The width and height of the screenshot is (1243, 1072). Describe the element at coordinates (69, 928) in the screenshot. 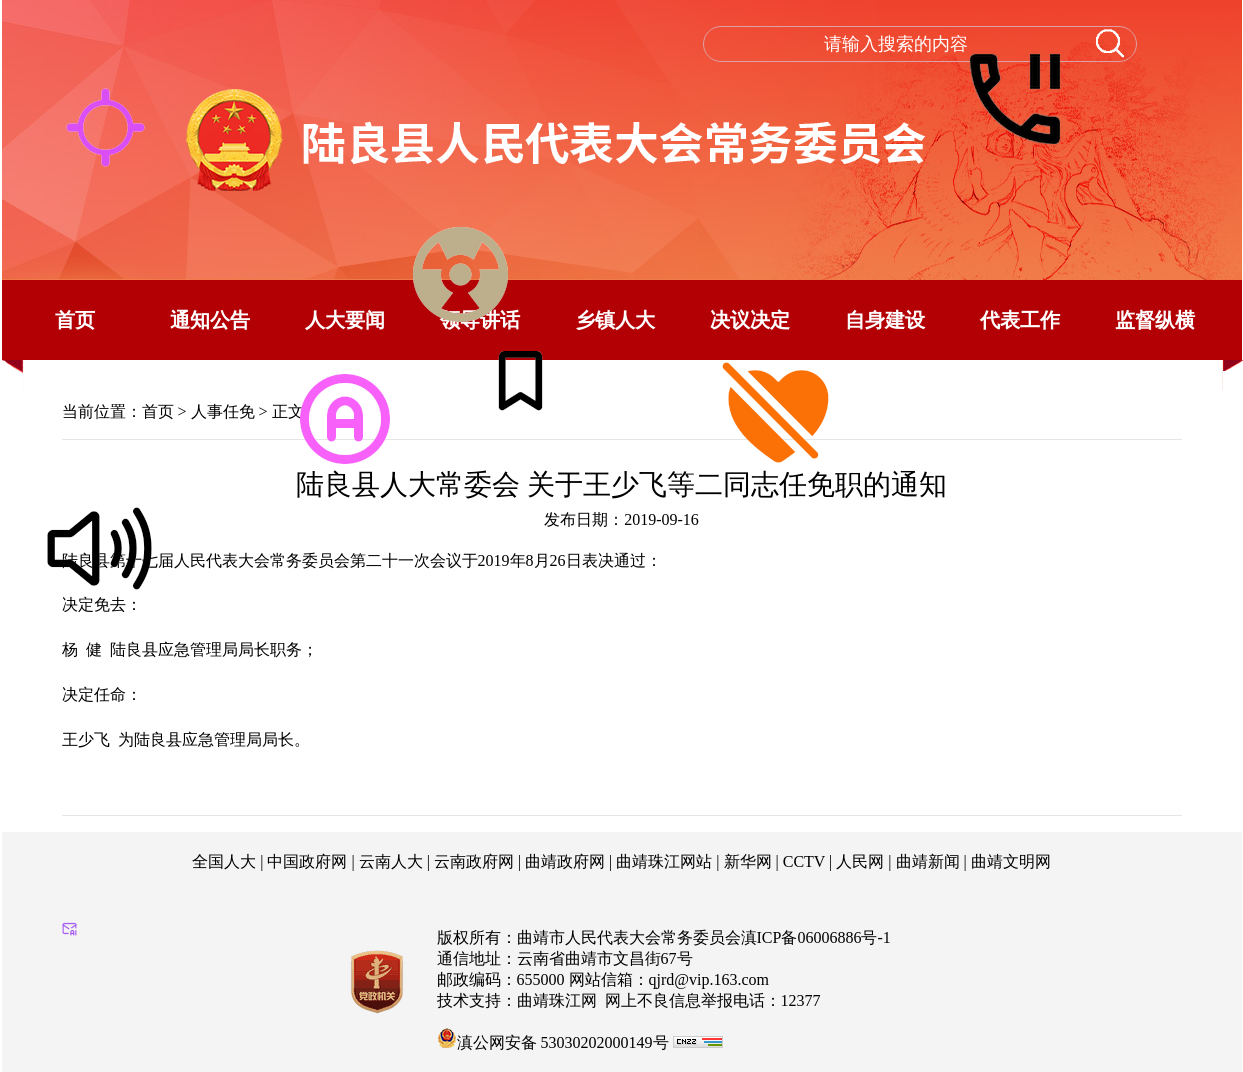

I see `access AI-powered email features` at that location.